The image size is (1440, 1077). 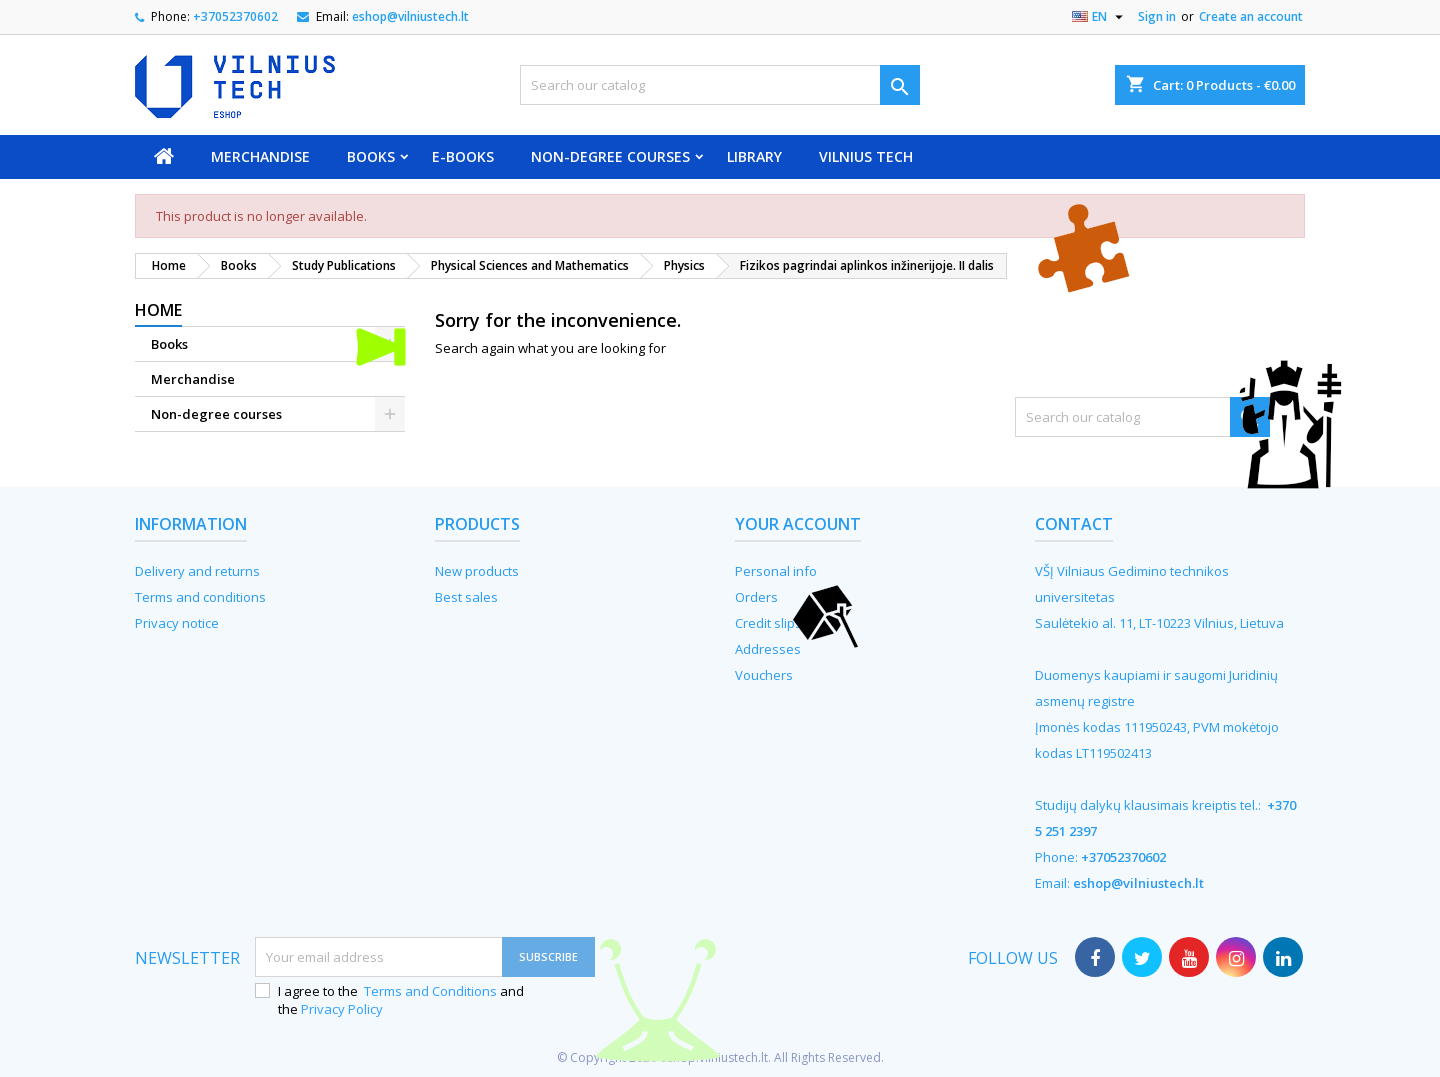 What do you see at coordinates (825, 616) in the screenshot?
I see `set or place a trap in-game` at bounding box center [825, 616].